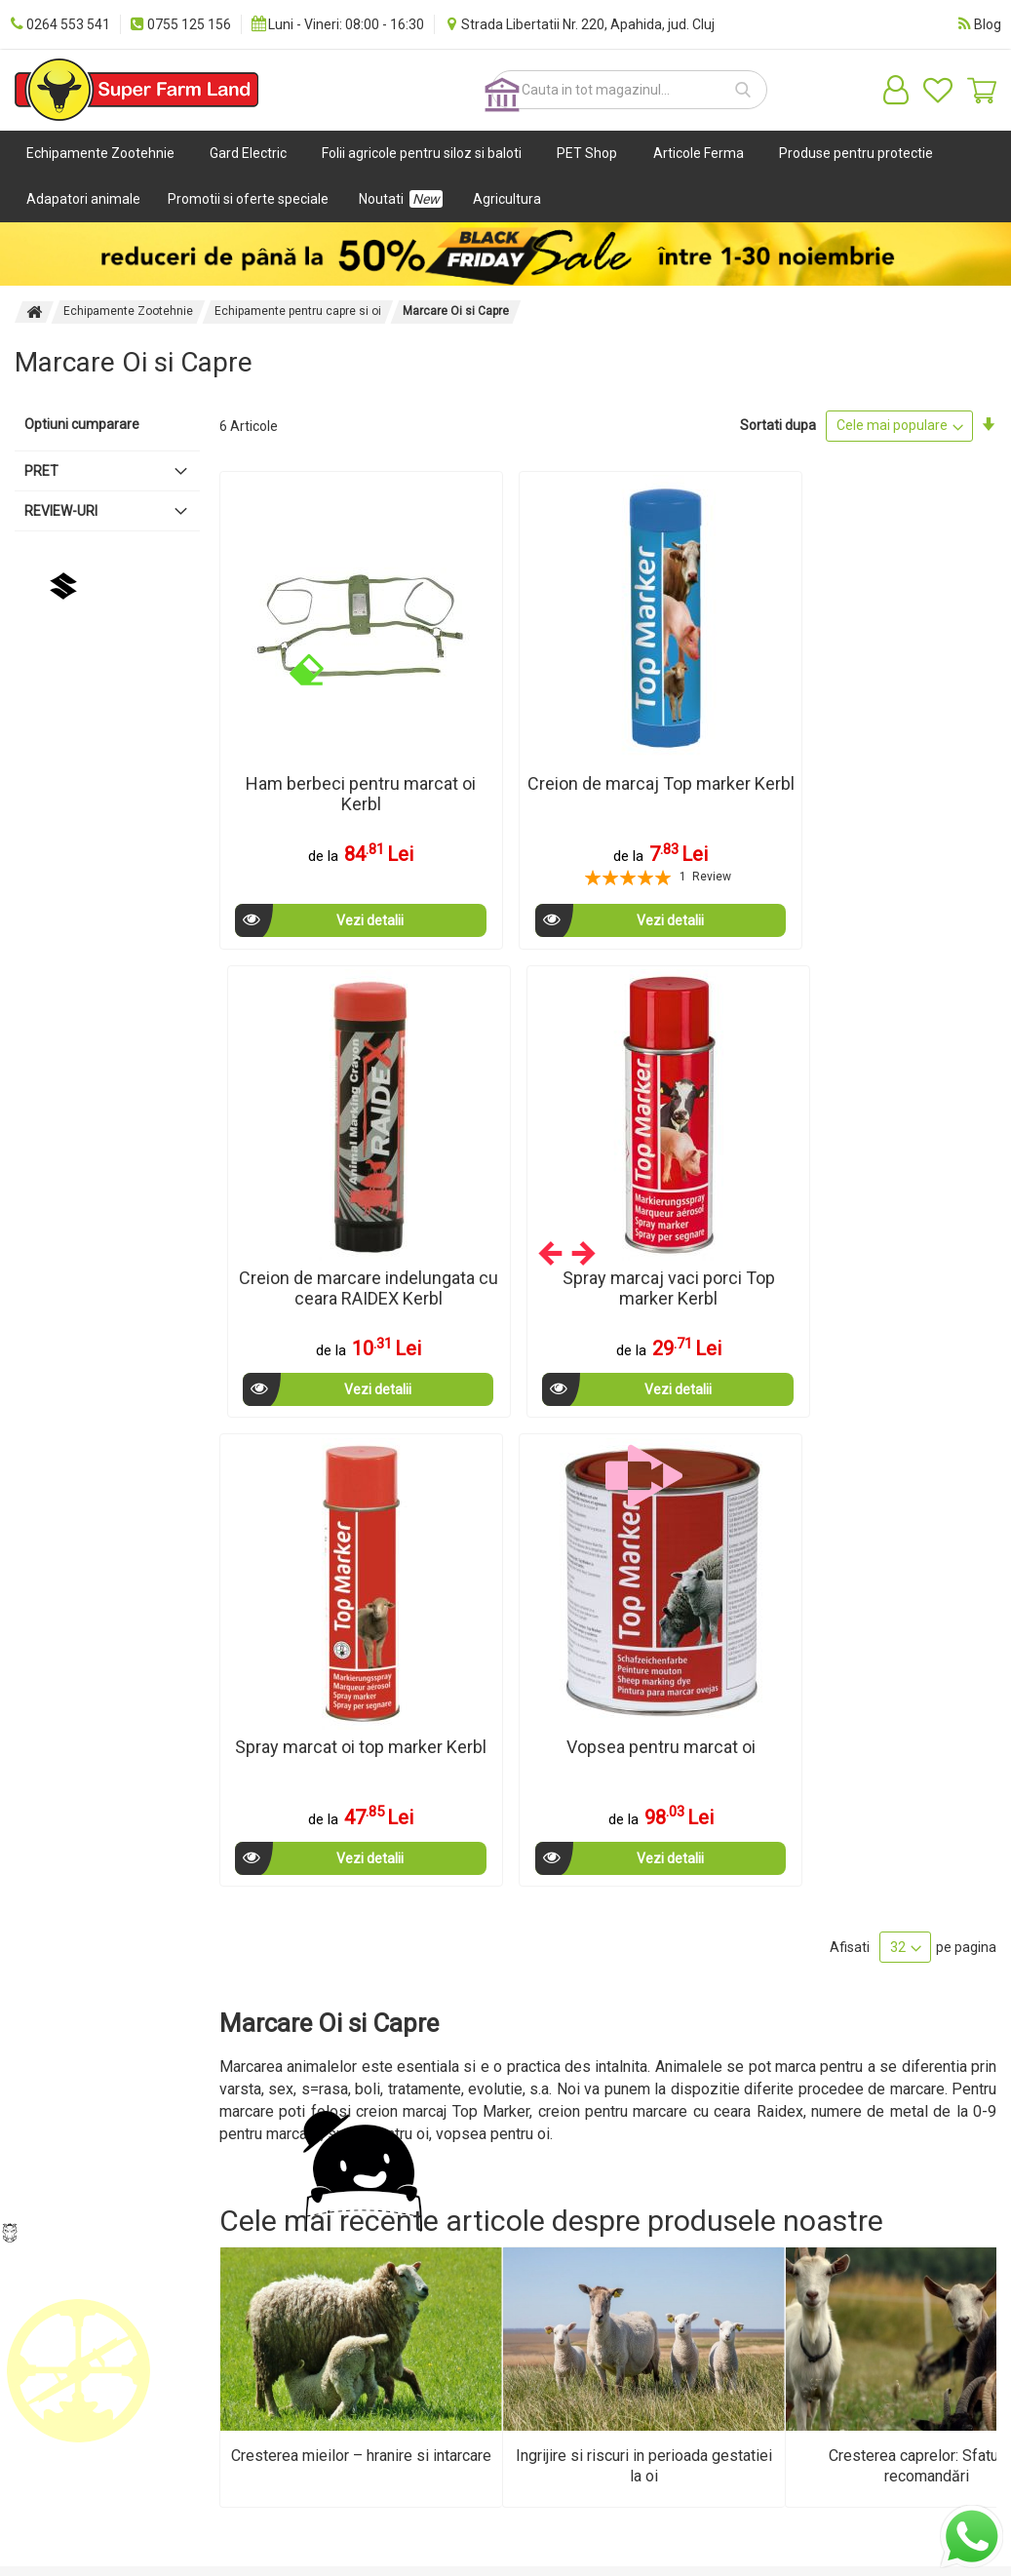 Image resolution: width=1011 pixels, height=2576 pixels. I want to click on grunt javascript task runner logo, so click(10, 2233).